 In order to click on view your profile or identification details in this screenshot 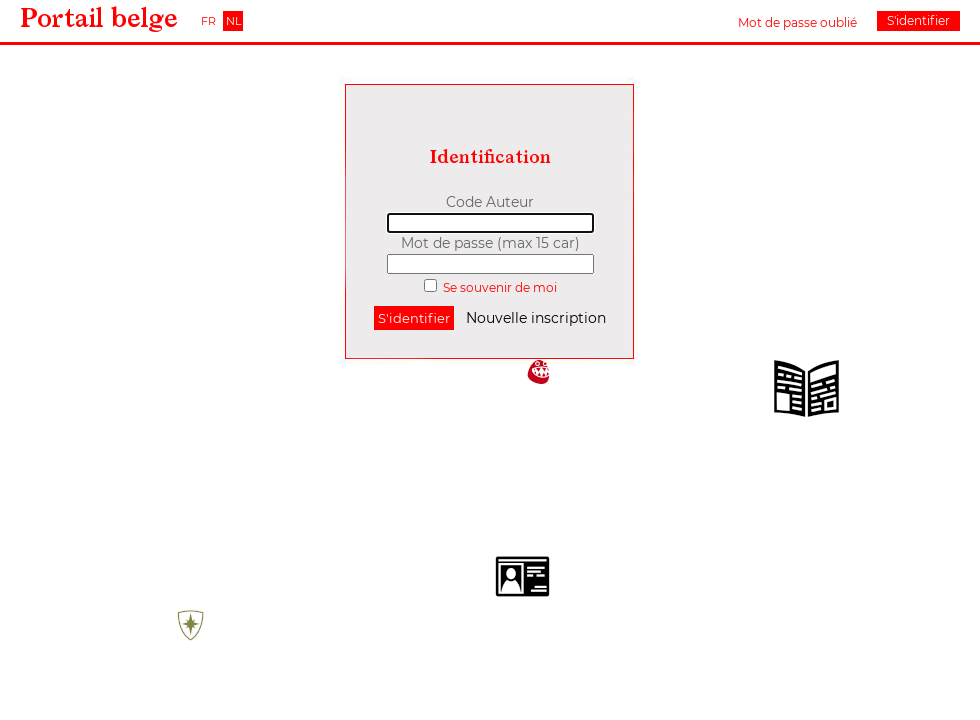, I will do `click(522, 575)`.